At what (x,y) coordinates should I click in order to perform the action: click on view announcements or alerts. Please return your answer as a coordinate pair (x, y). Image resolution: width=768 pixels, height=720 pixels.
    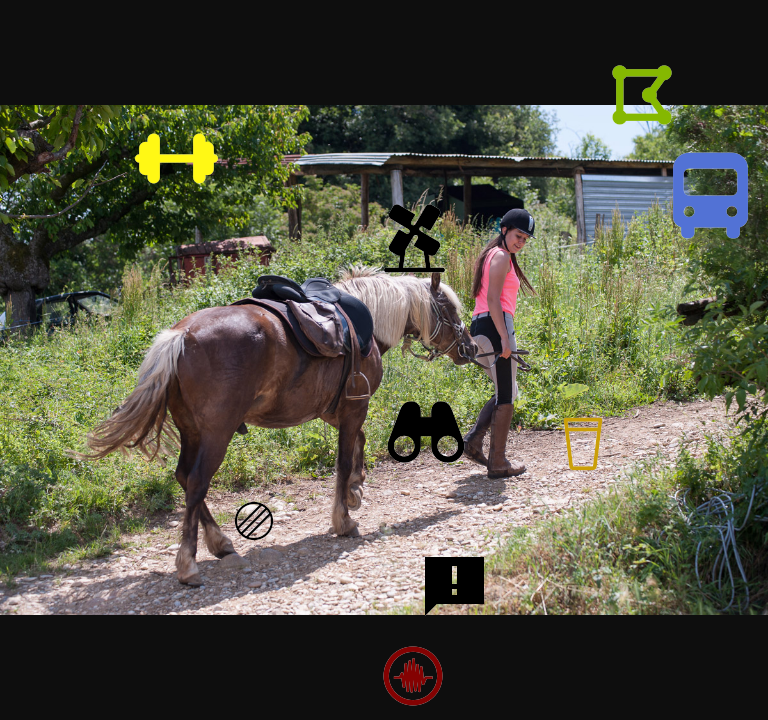
    Looking at the image, I should click on (454, 586).